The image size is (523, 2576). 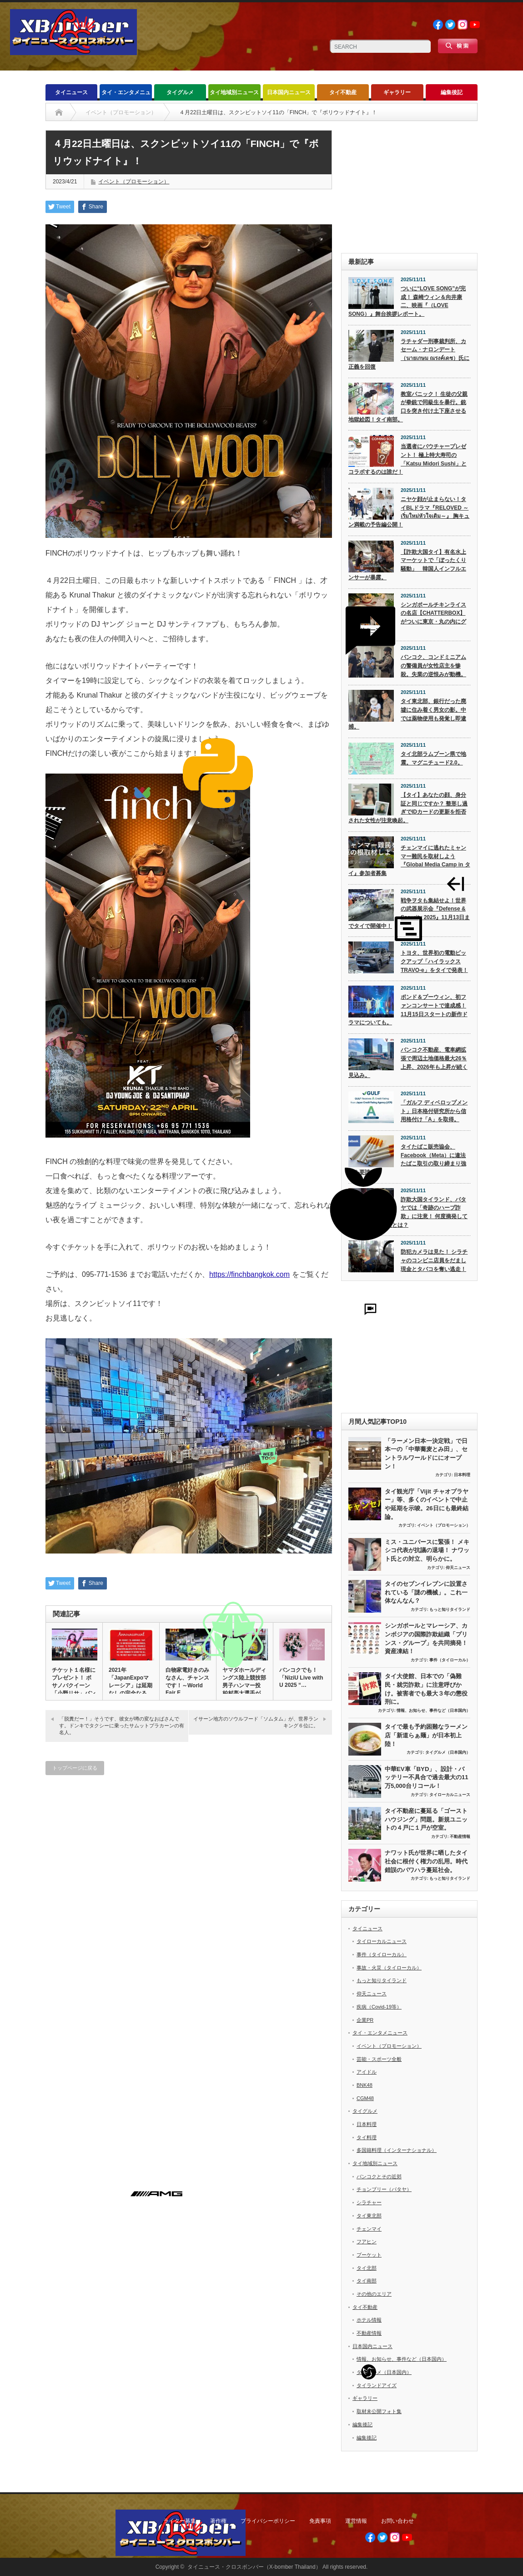 What do you see at coordinates (408, 929) in the screenshot?
I see `switch to timeline view` at bounding box center [408, 929].